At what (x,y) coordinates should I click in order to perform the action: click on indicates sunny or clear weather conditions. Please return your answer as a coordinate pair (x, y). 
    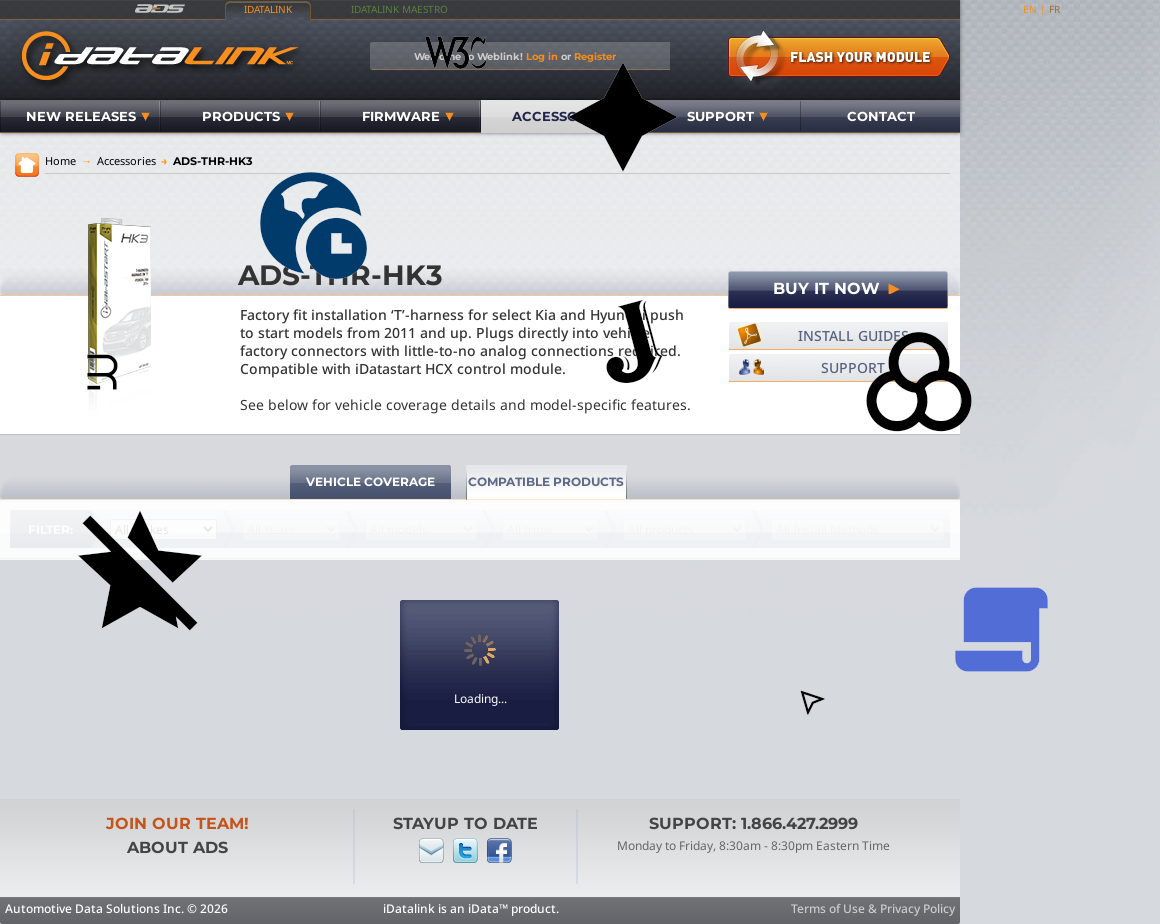
    Looking at the image, I should click on (623, 117).